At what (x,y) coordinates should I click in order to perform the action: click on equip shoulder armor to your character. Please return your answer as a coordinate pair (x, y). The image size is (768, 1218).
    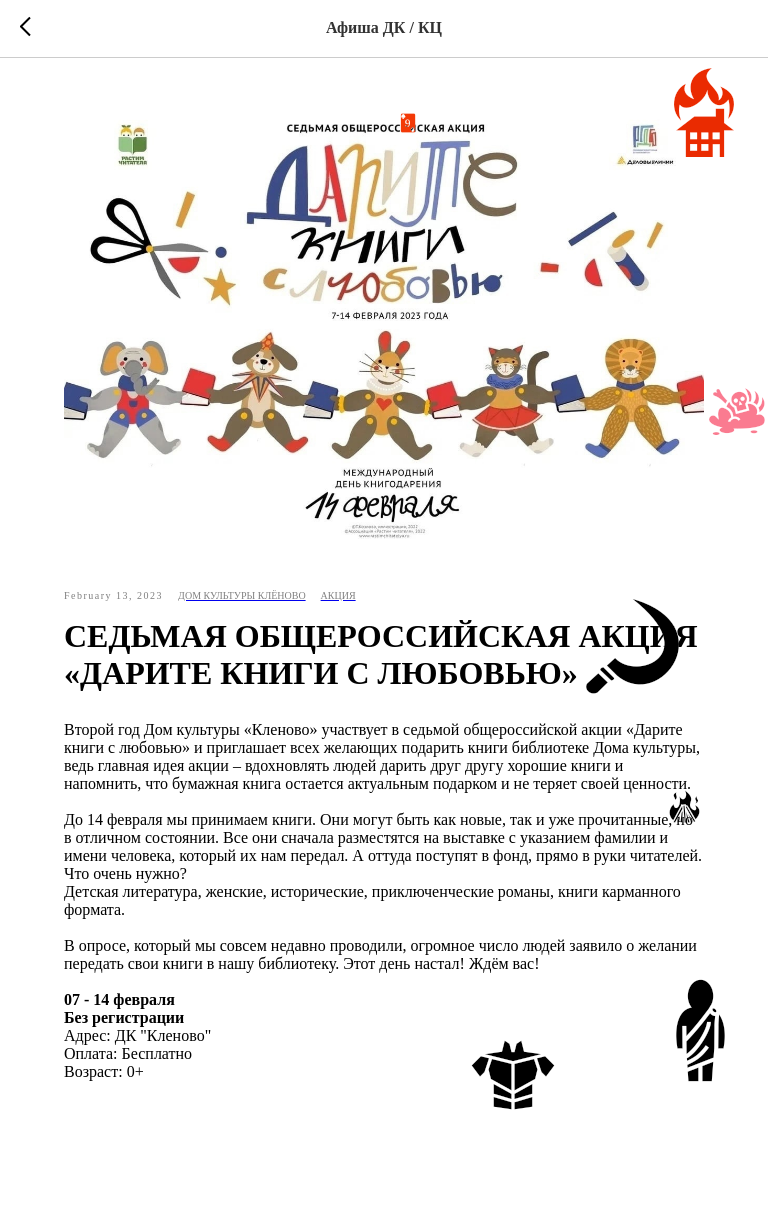
    Looking at the image, I should click on (513, 1075).